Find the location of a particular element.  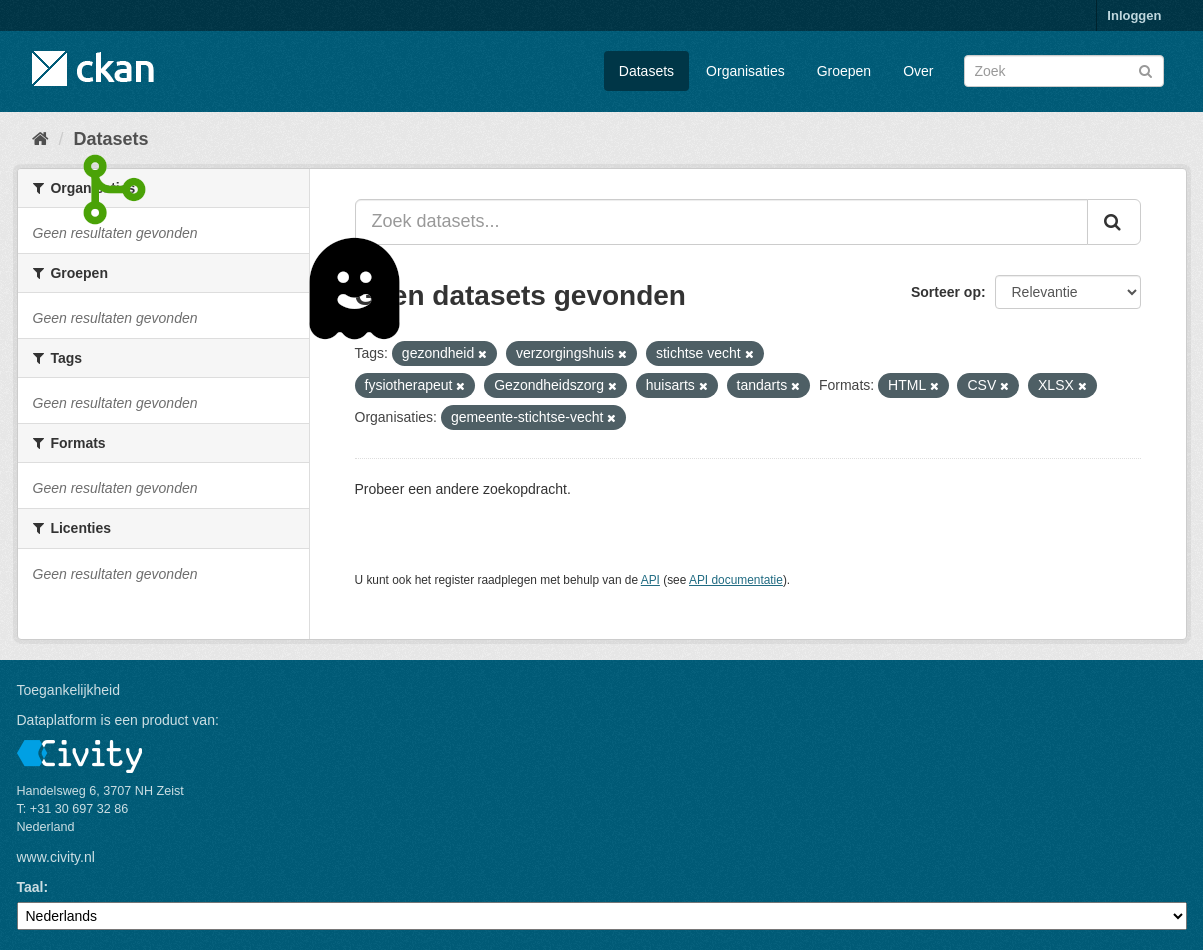

toggle incognito or ghost mode is located at coordinates (354, 288).